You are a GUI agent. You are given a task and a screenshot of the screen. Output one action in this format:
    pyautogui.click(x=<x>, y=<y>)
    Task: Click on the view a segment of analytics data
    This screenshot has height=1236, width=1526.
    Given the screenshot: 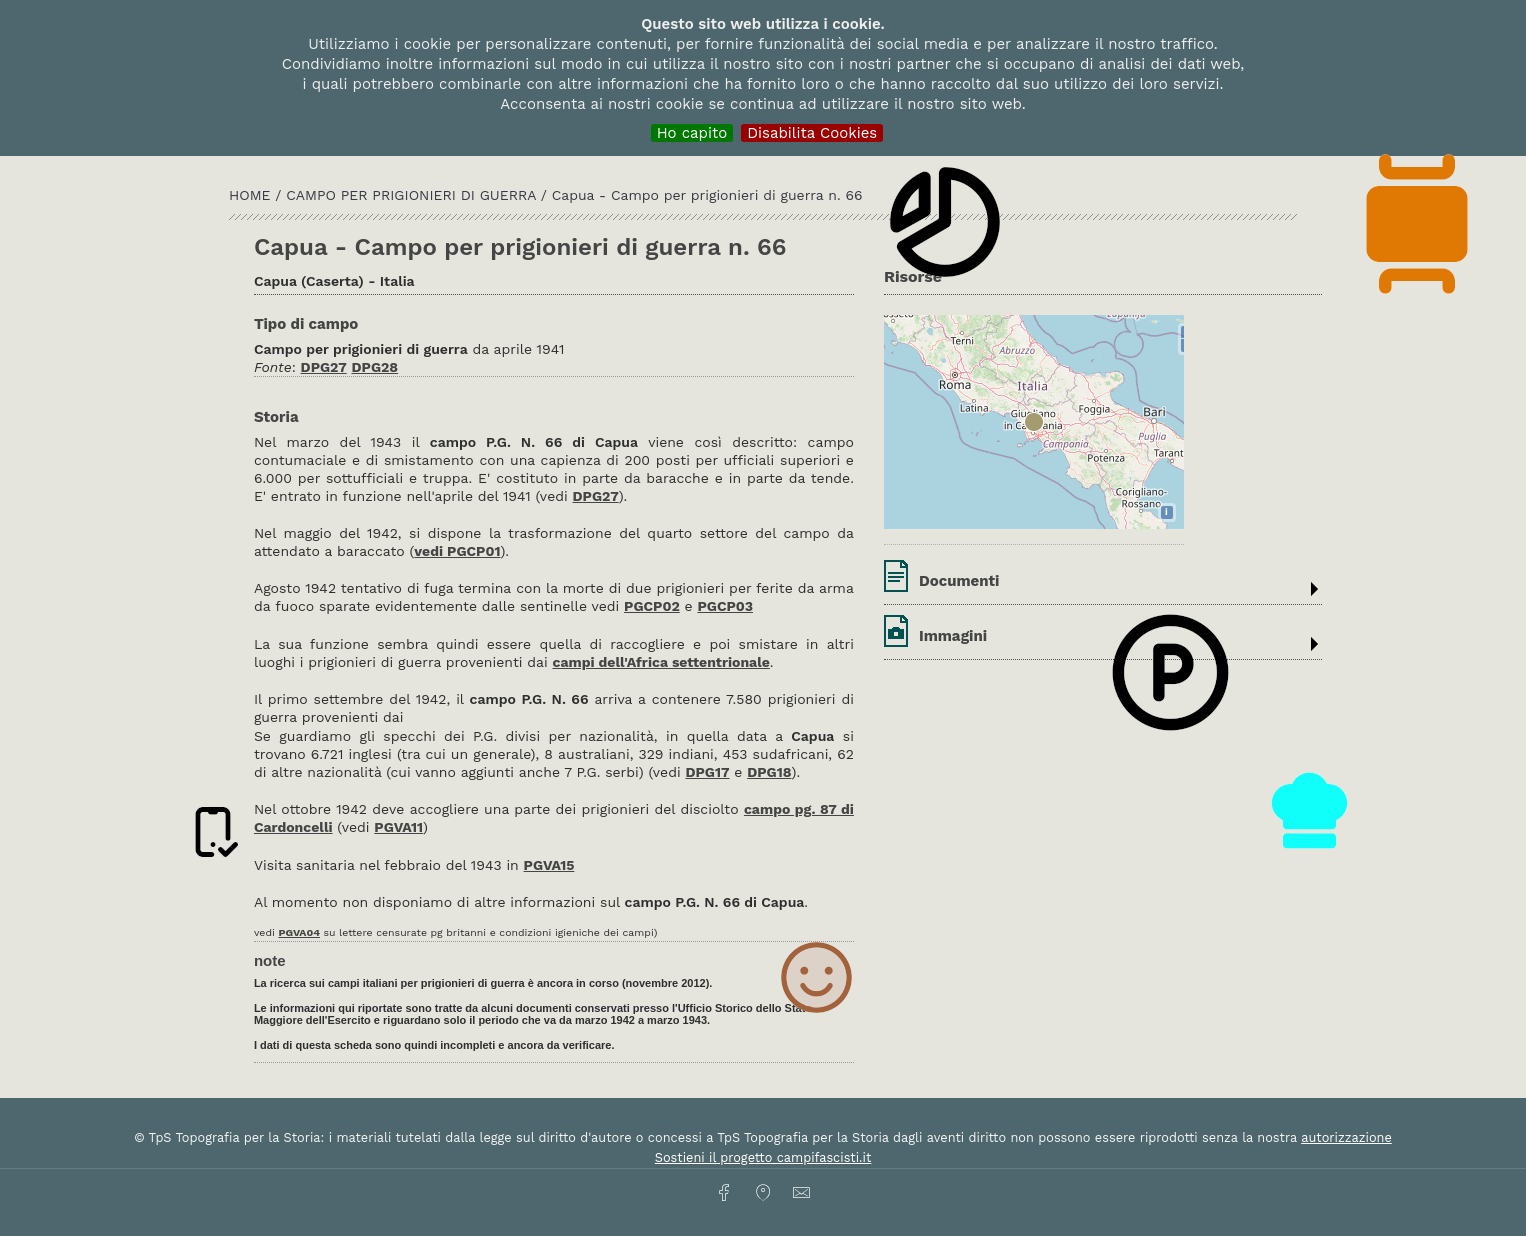 What is the action you would take?
    pyautogui.click(x=945, y=222)
    